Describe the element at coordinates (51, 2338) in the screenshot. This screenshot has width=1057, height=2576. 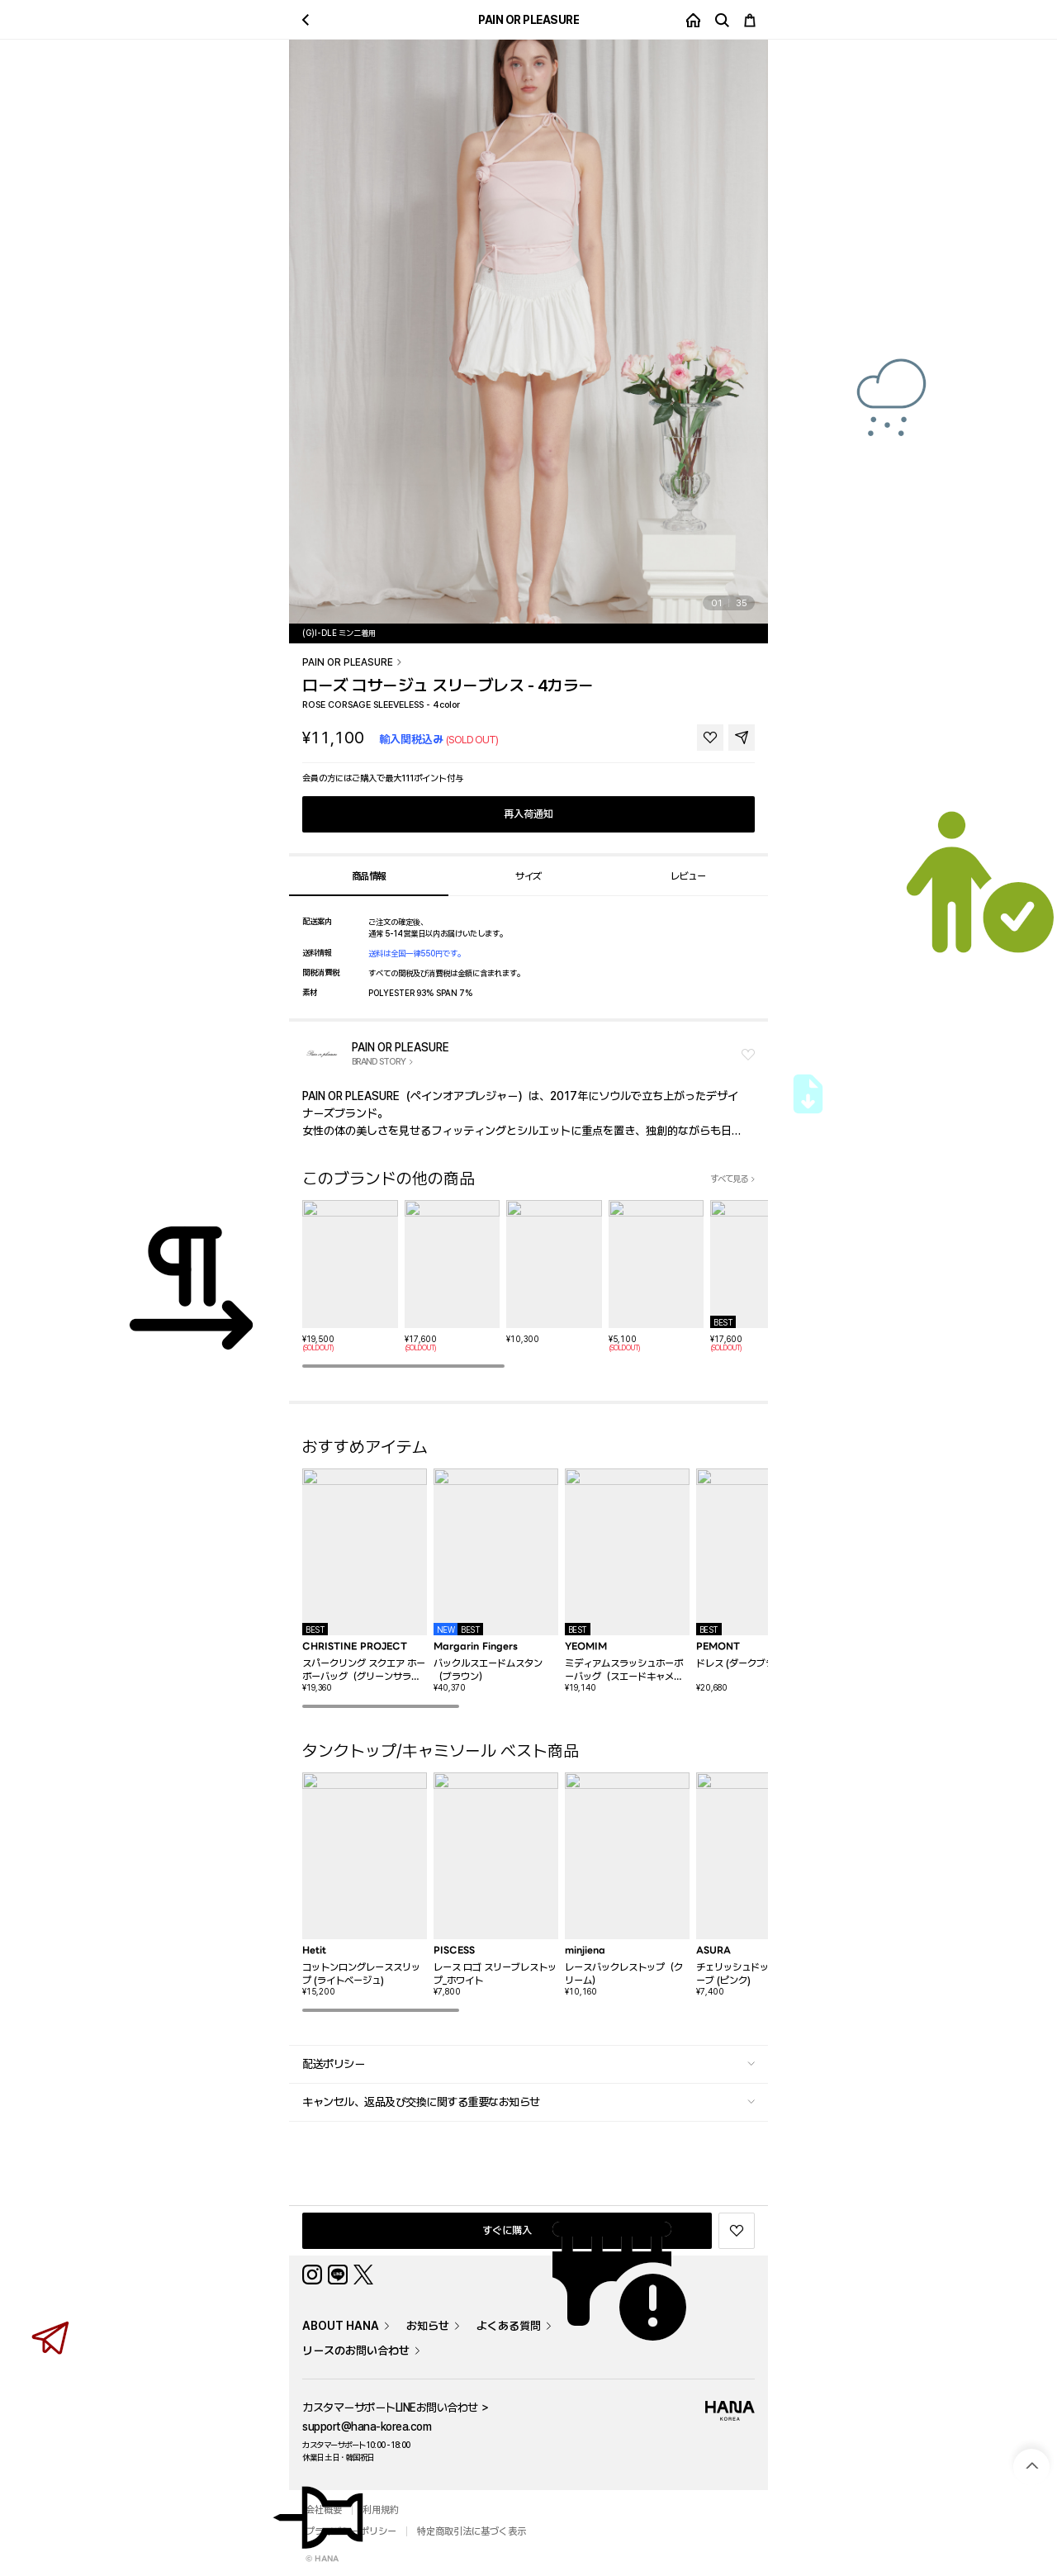
I see `open Telegram messaging app` at that location.